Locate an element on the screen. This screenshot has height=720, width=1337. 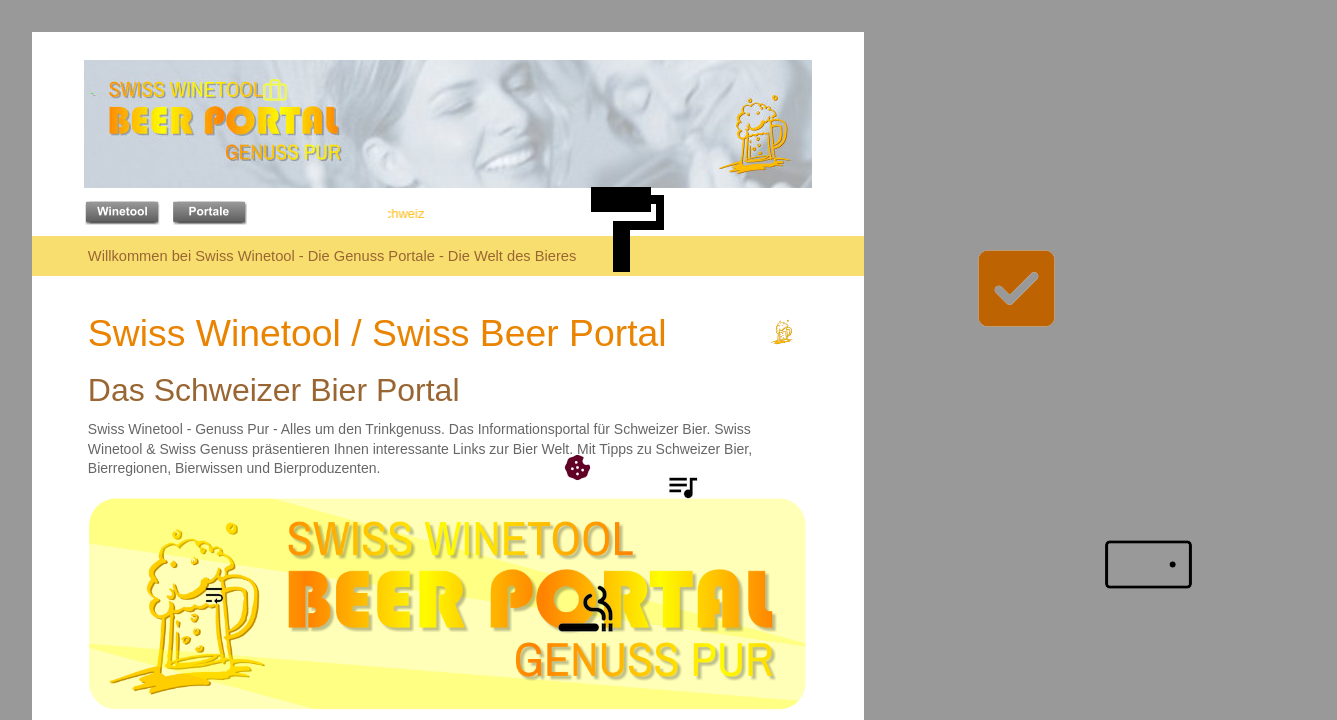
access storage or disk management is located at coordinates (1148, 564).